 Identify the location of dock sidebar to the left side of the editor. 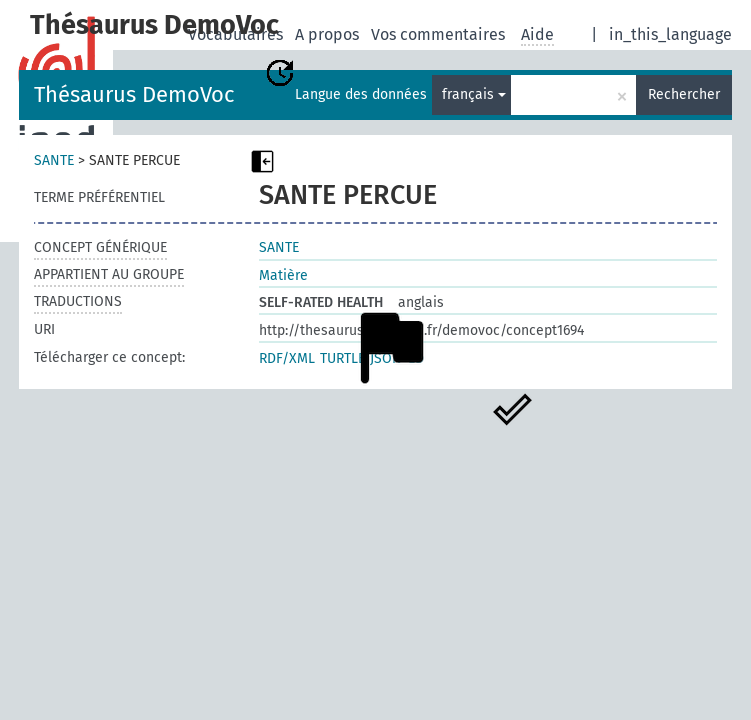
(262, 161).